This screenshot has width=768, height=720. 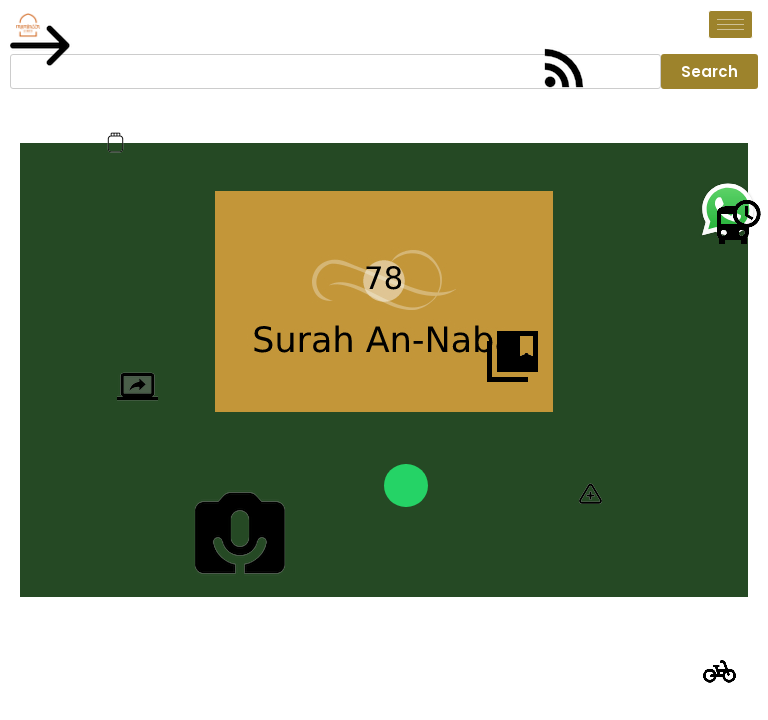 What do you see at coordinates (739, 222) in the screenshot?
I see `view departure times for transit` at bounding box center [739, 222].